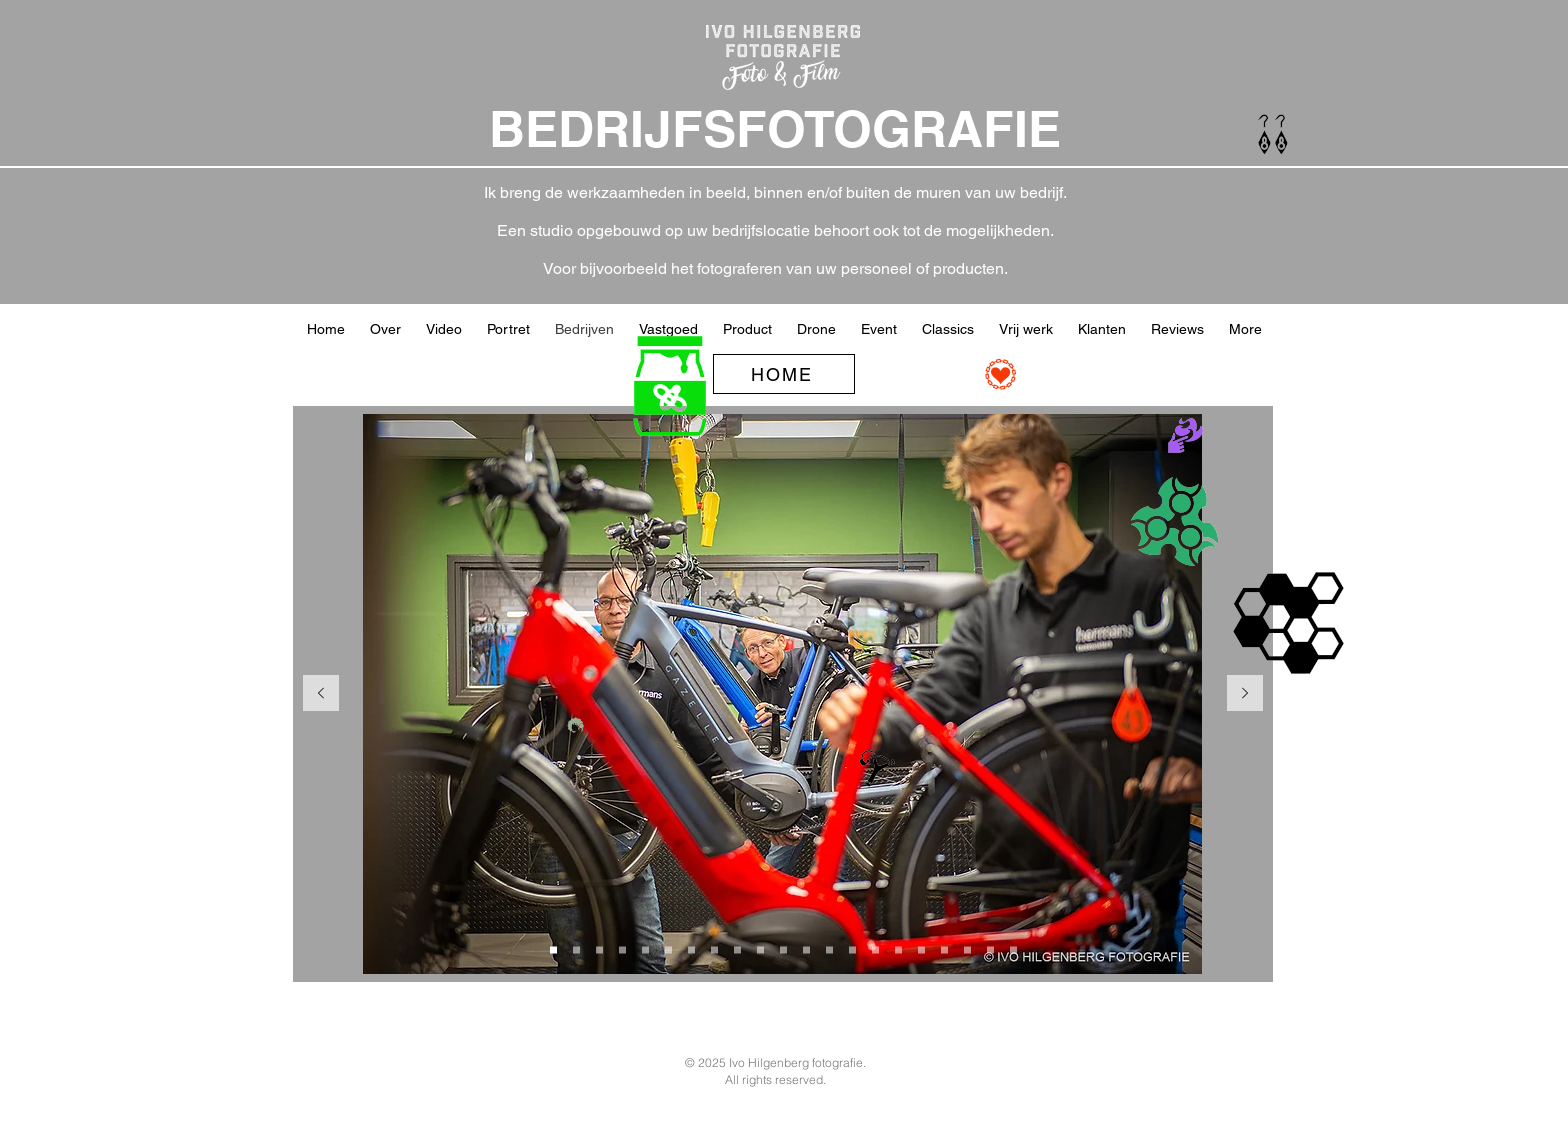  What do you see at coordinates (575, 725) in the screenshot?
I see `indicates pest infestation or decay status` at bounding box center [575, 725].